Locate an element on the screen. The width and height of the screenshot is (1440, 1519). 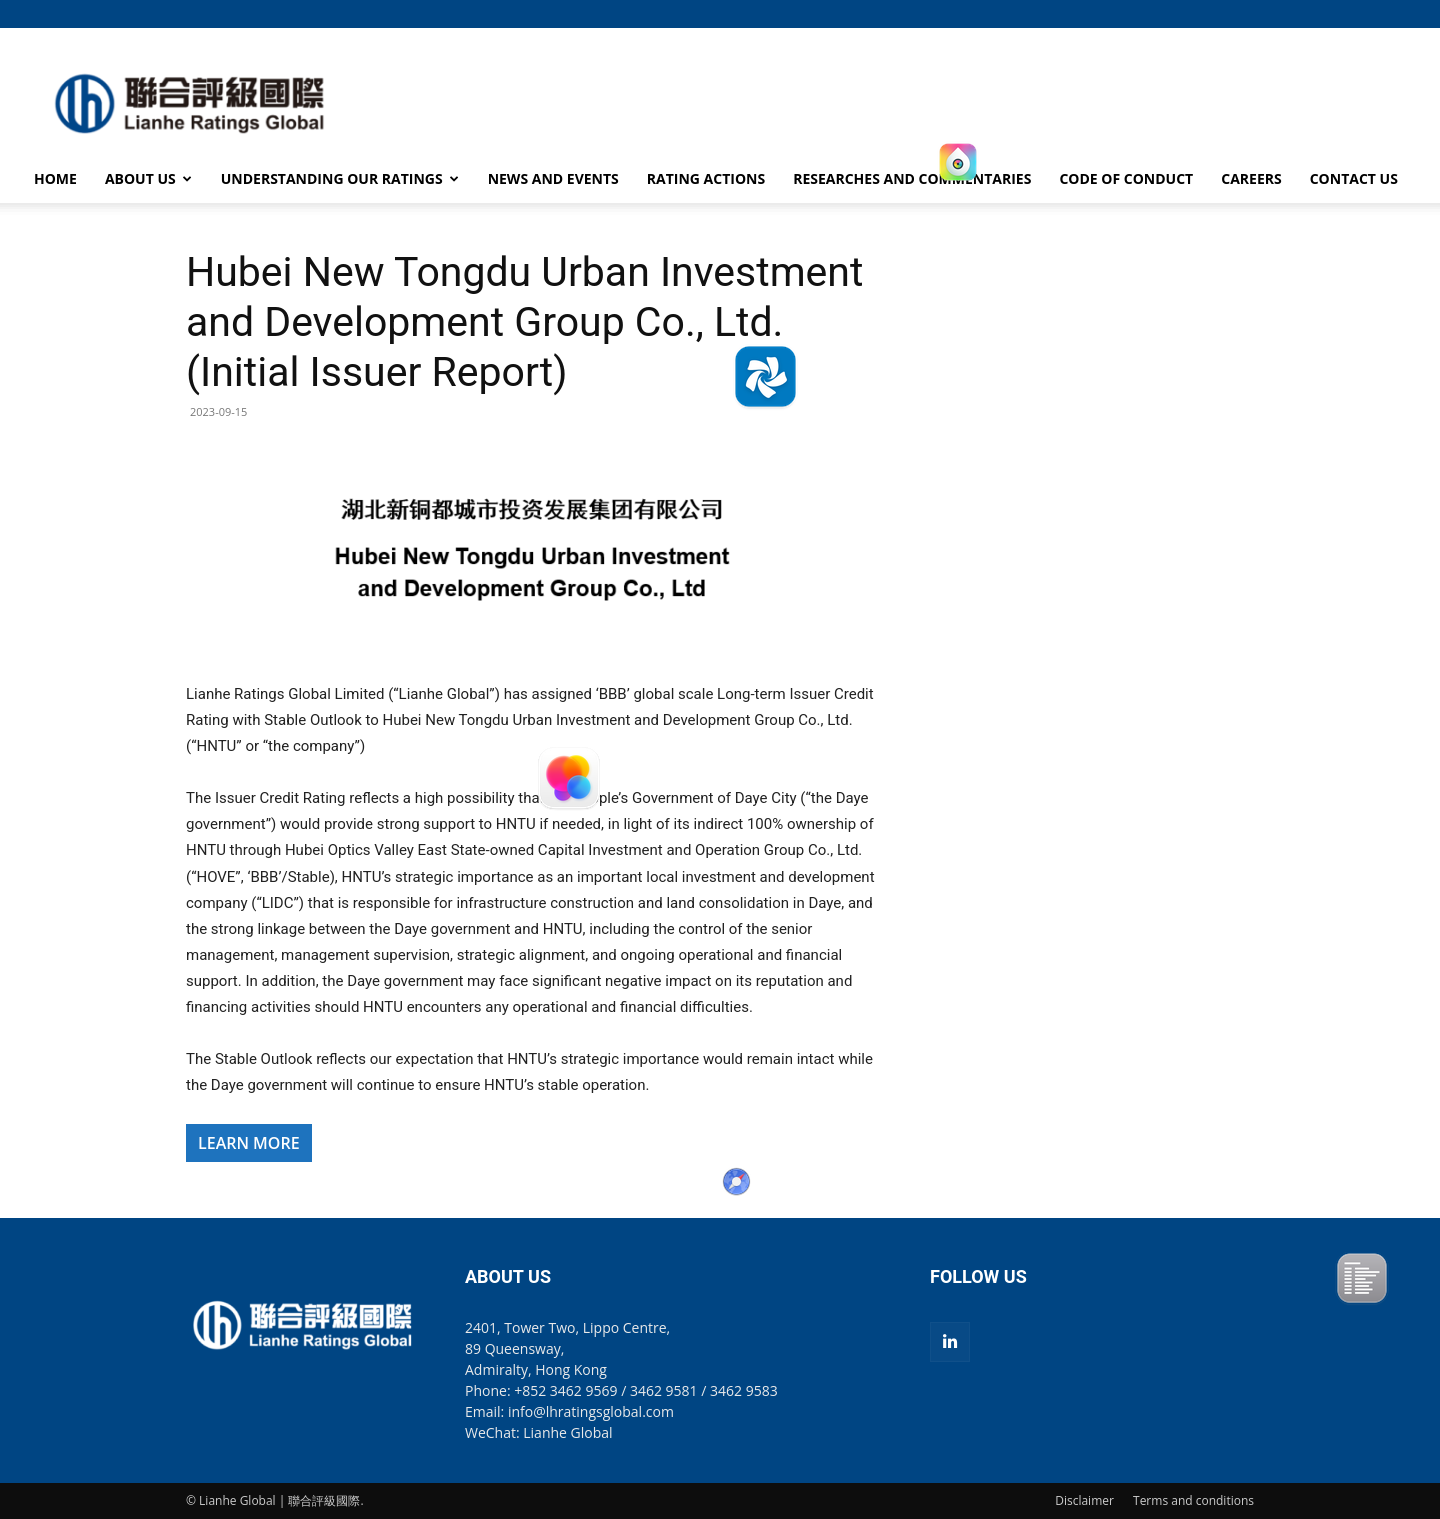
access log preferences or settings is located at coordinates (1362, 1279).